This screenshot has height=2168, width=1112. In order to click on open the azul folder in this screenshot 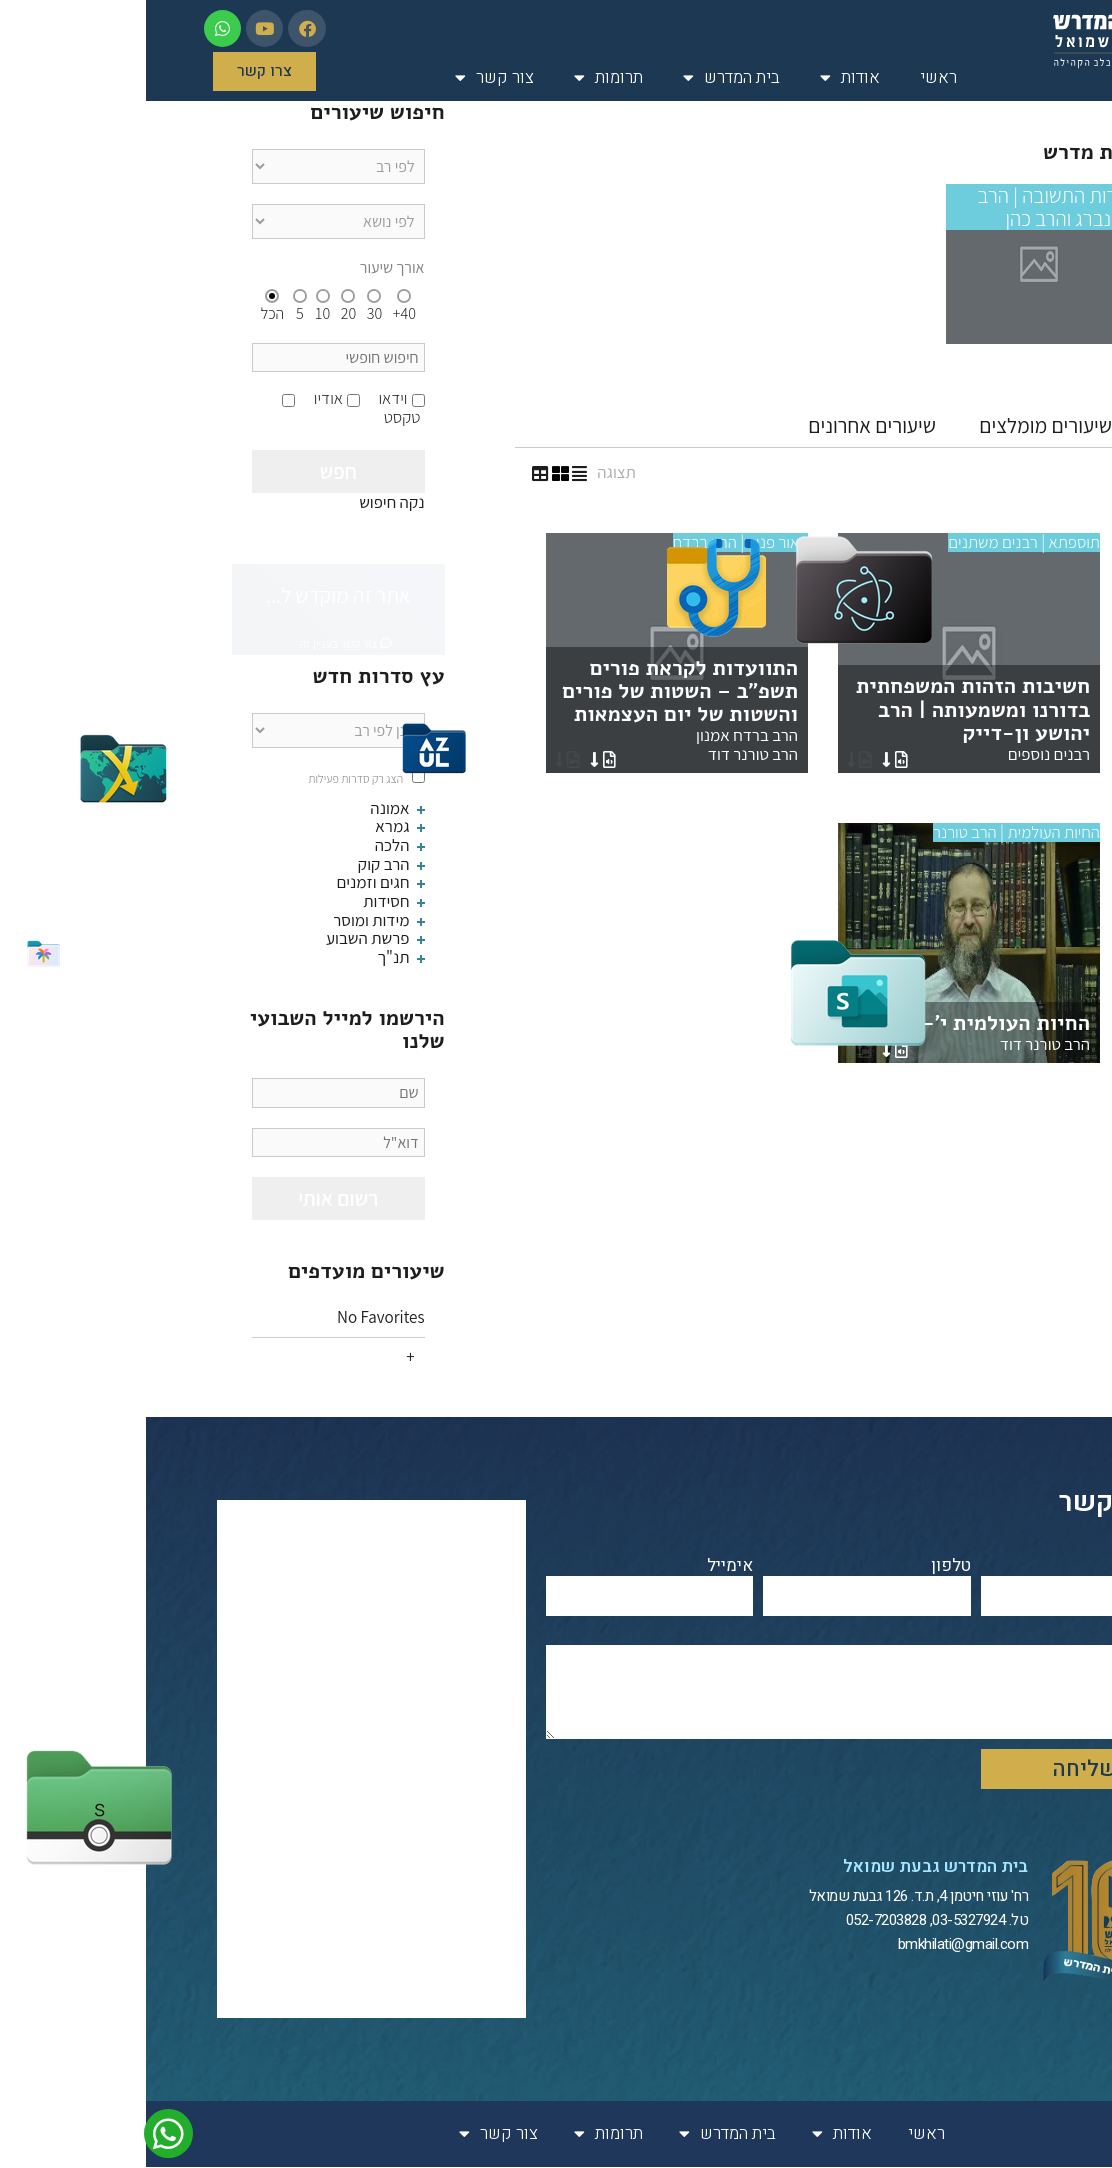, I will do `click(434, 750)`.